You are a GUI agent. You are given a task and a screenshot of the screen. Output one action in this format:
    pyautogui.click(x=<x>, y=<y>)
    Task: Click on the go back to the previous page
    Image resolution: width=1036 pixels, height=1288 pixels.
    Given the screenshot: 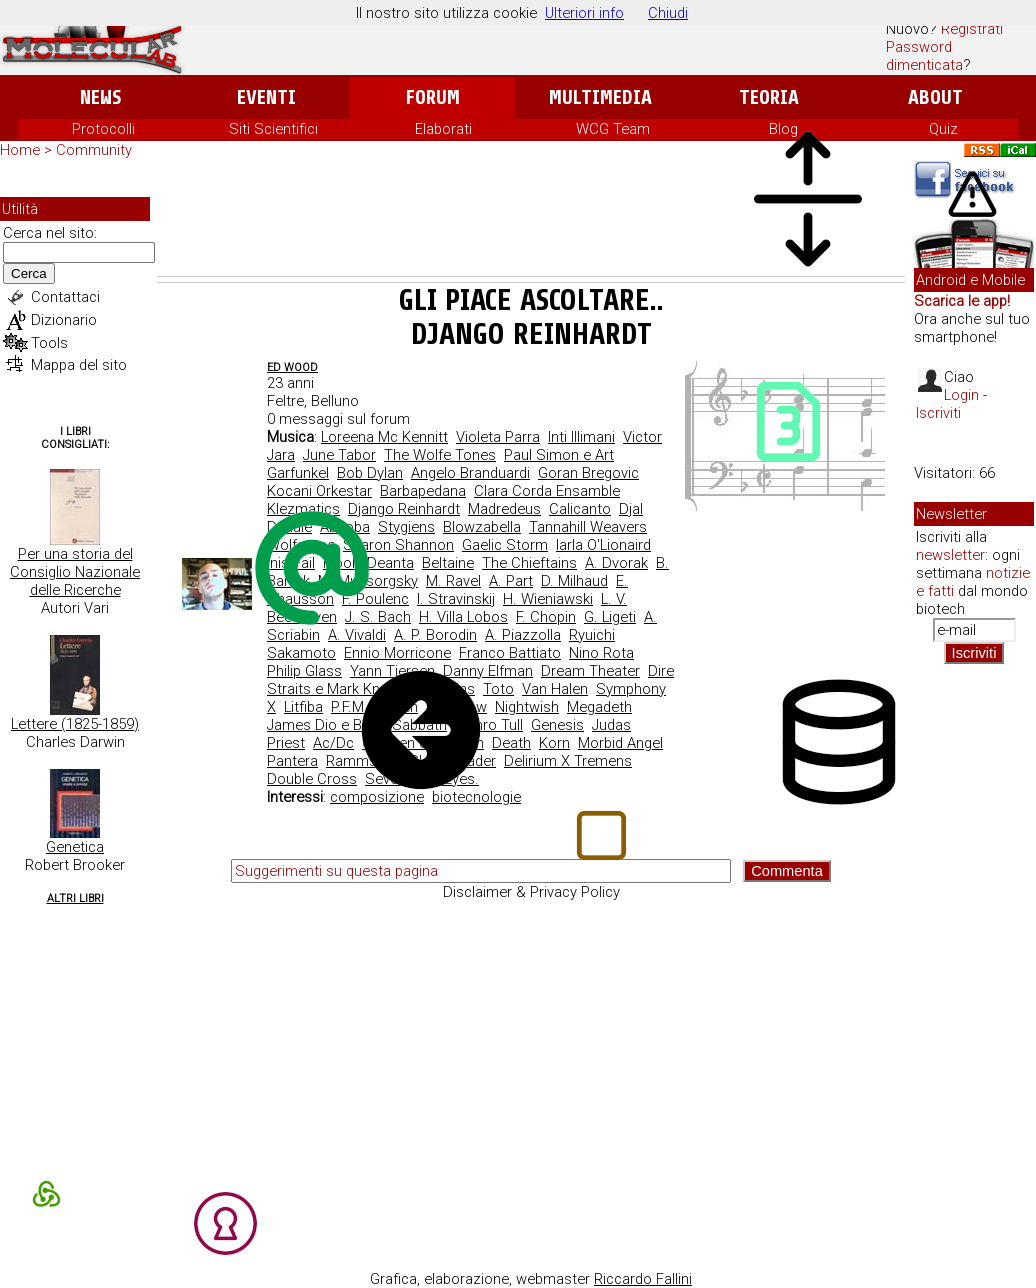 What is the action you would take?
    pyautogui.click(x=421, y=730)
    